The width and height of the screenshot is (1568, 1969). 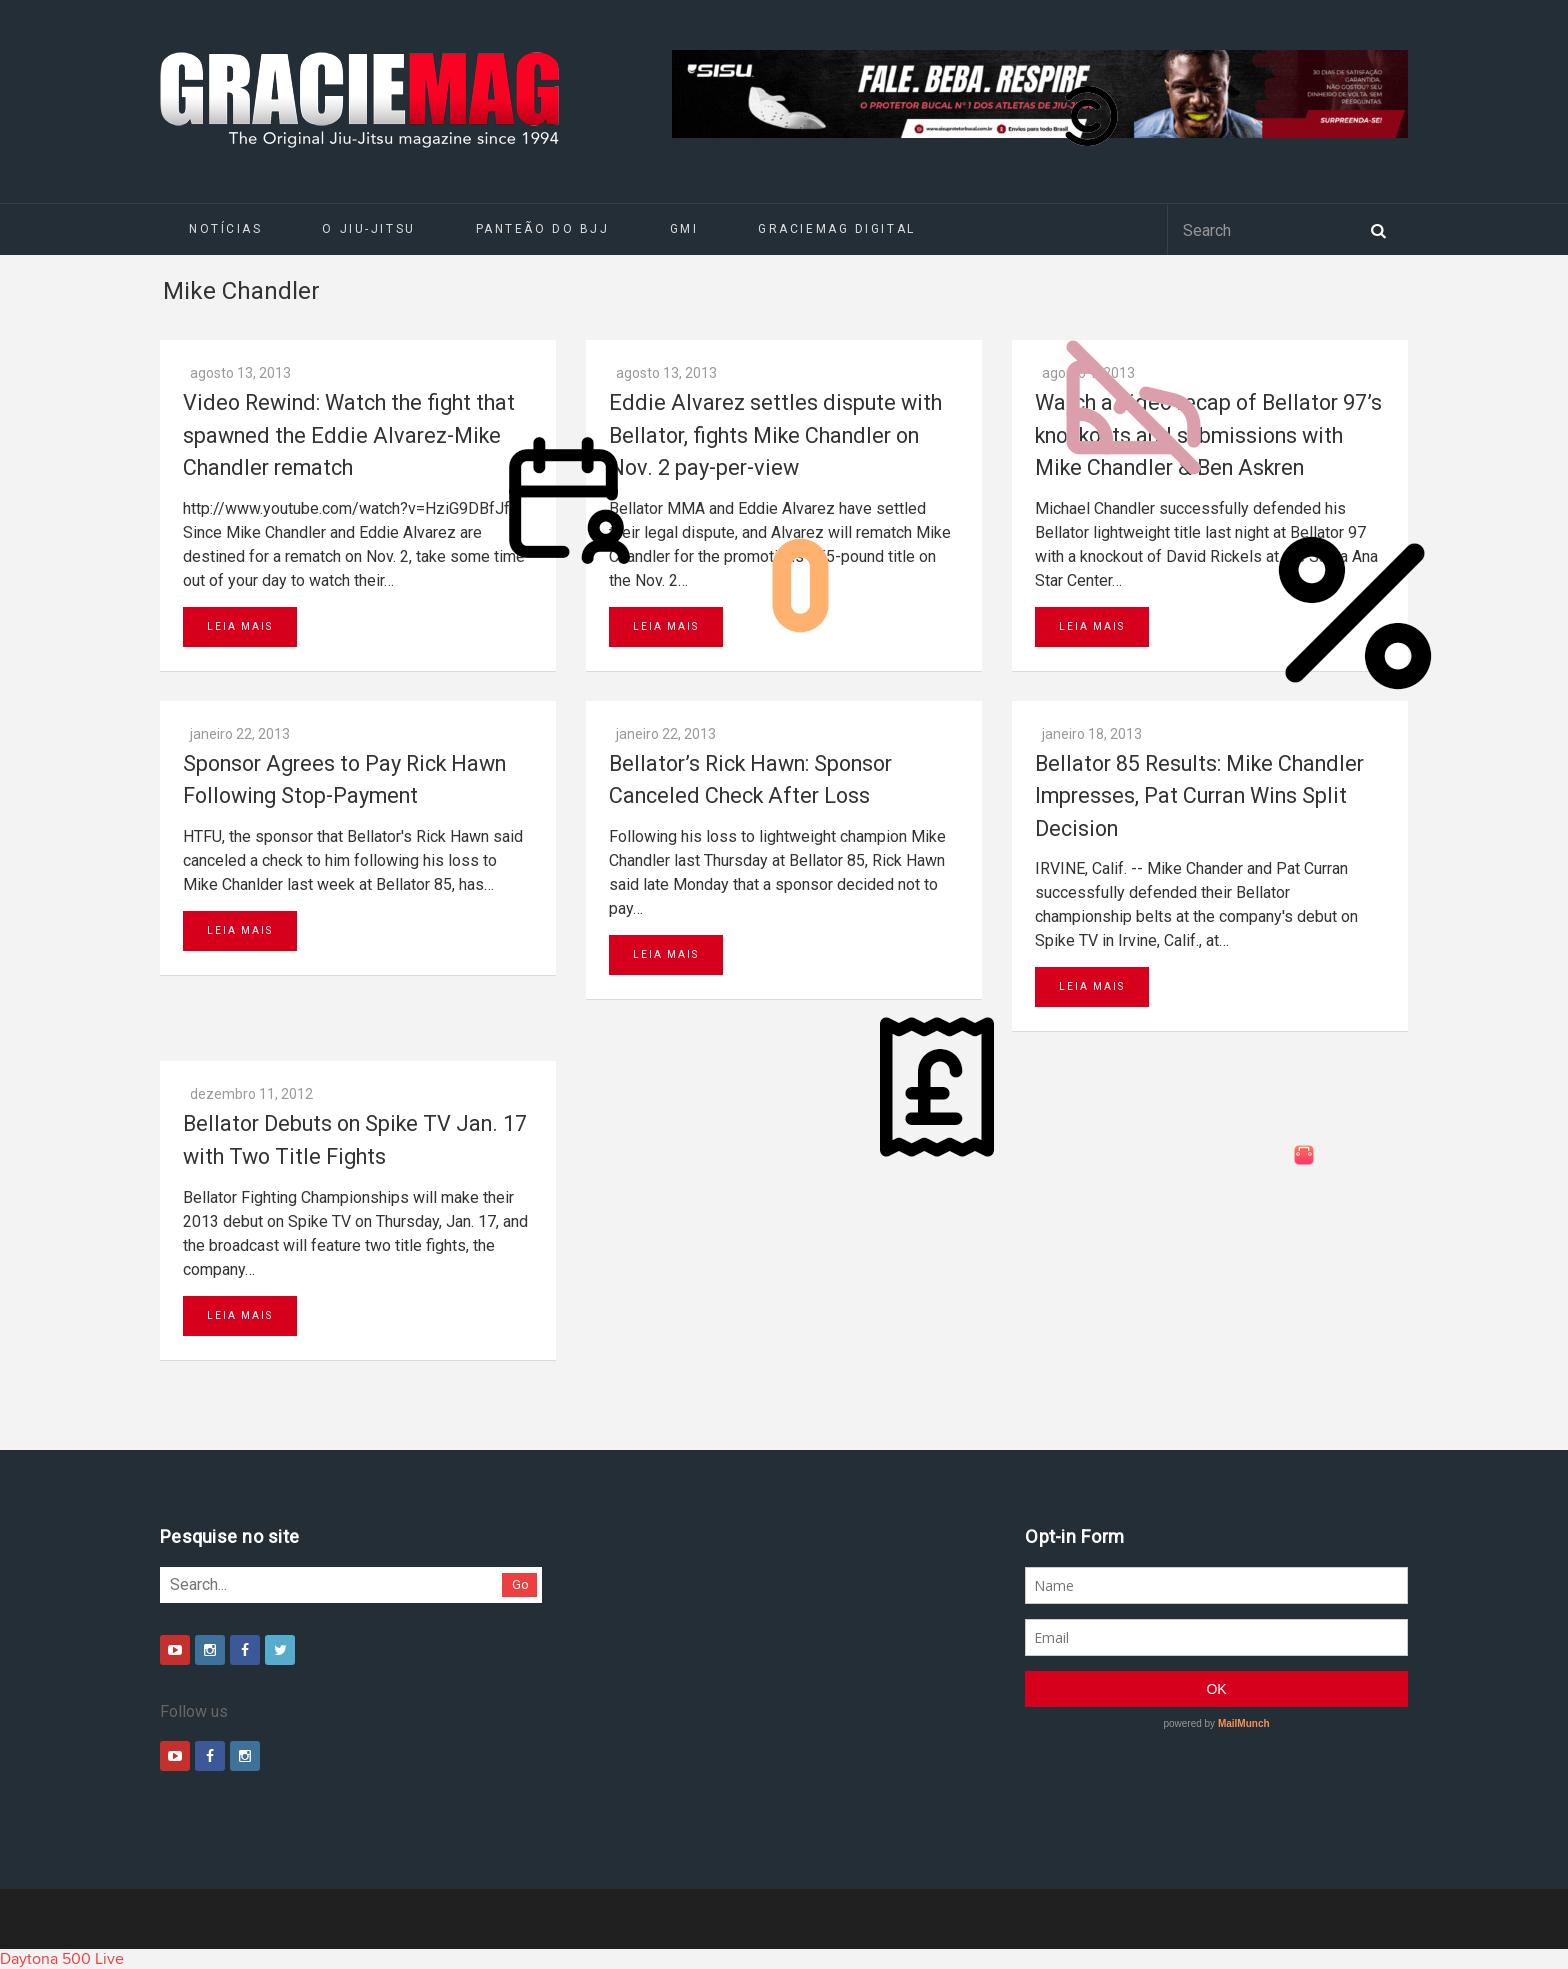 I want to click on access system utilities and tools, so click(x=1304, y=1155).